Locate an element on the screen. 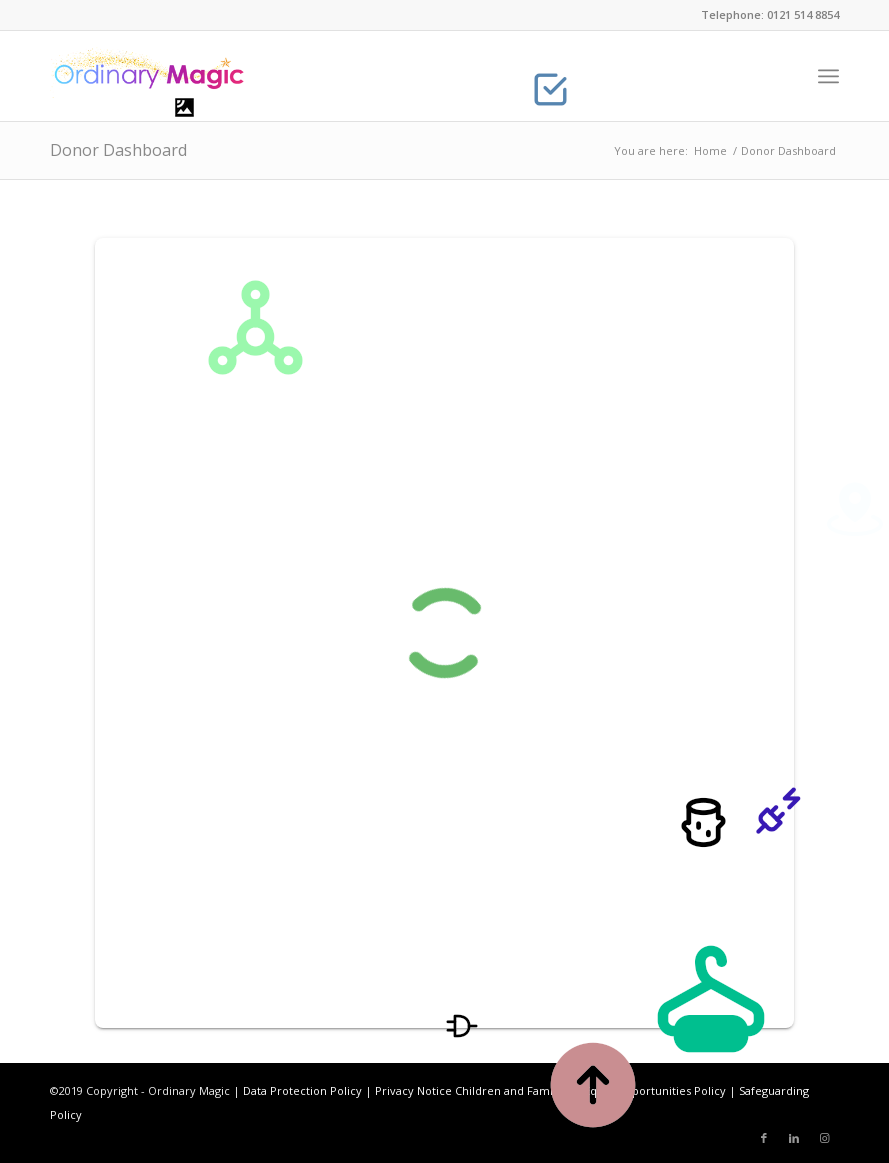  charging or power connection active is located at coordinates (780, 809).